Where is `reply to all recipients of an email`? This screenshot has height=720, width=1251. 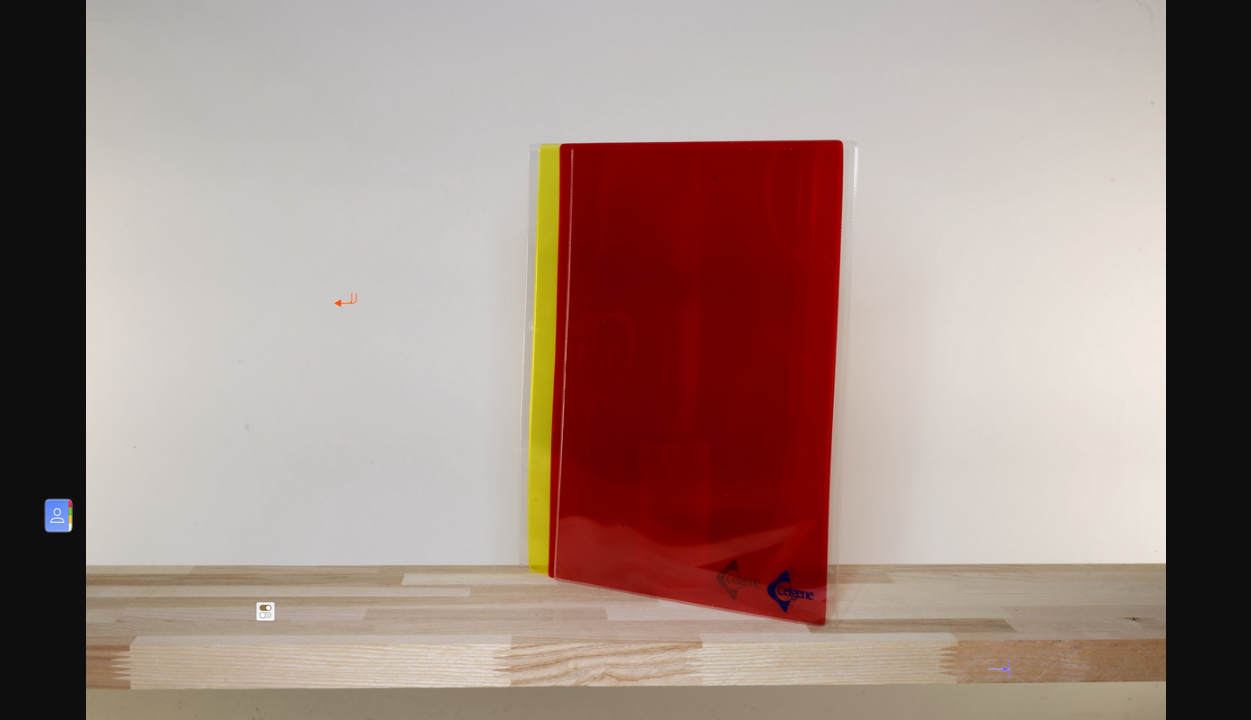 reply to all recipients of an email is located at coordinates (345, 300).